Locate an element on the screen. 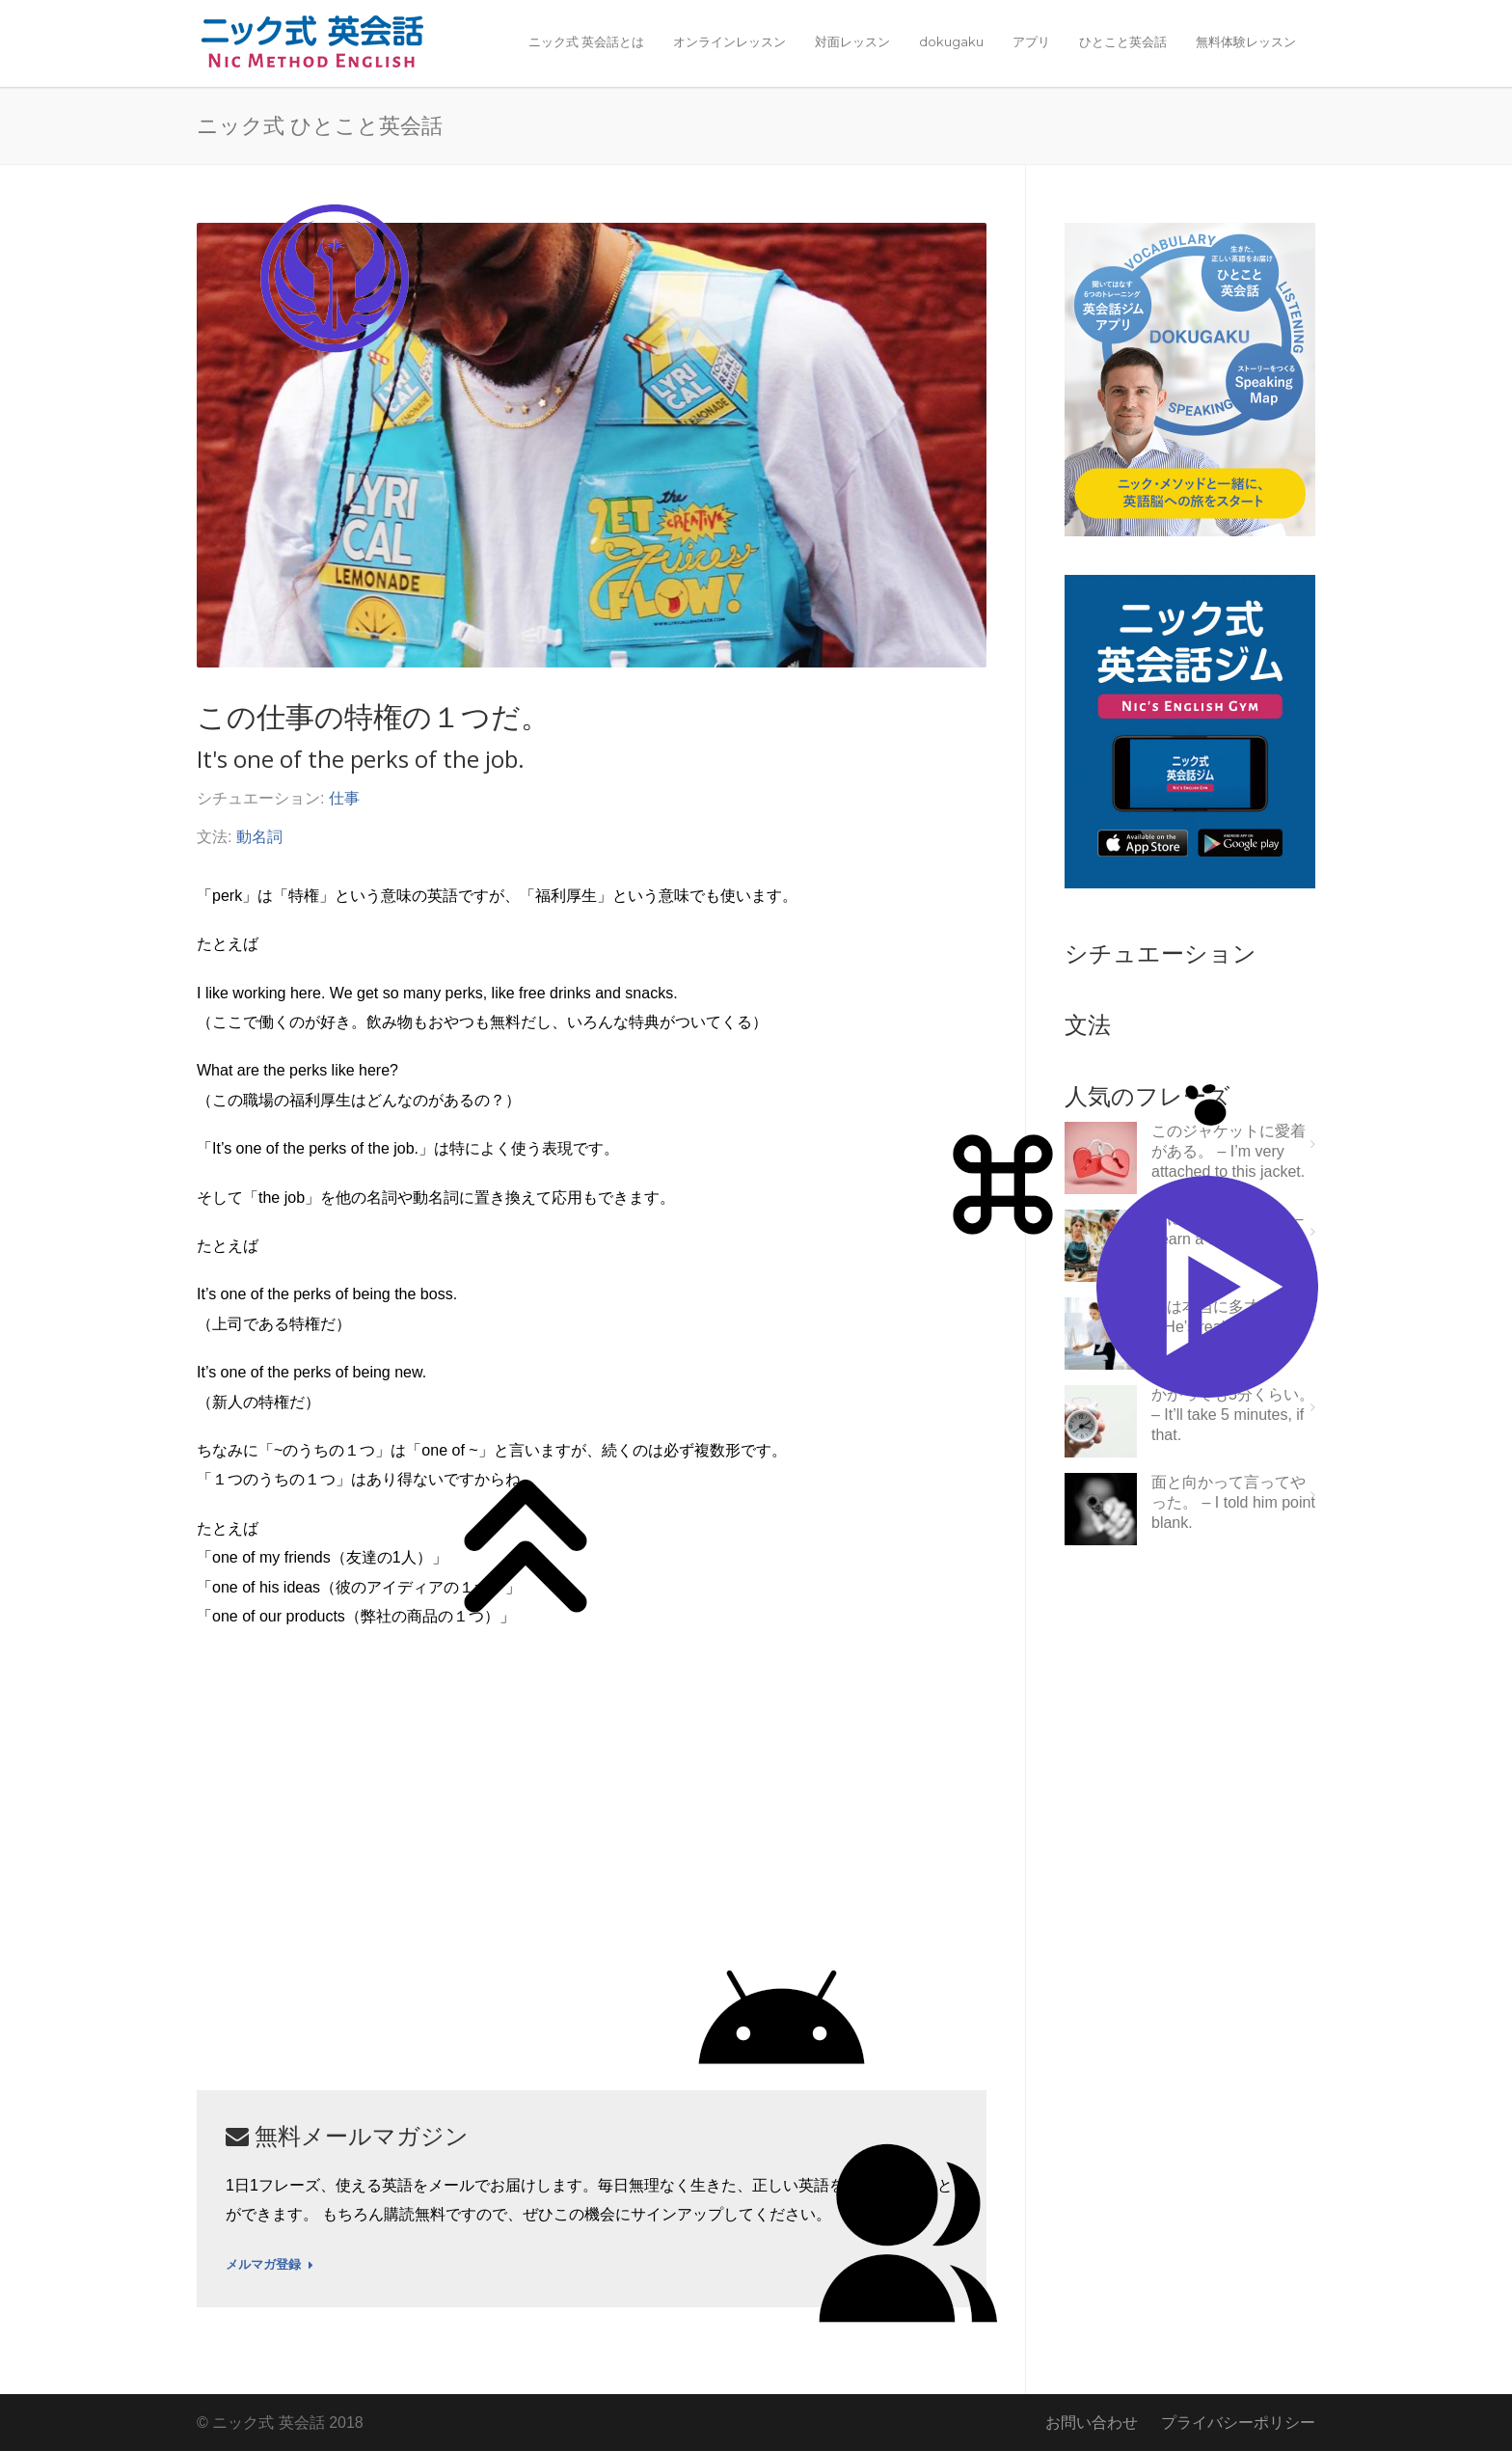 The height and width of the screenshot is (2451, 1512). command key symbol for keyboard shortcuts is located at coordinates (1003, 1185).